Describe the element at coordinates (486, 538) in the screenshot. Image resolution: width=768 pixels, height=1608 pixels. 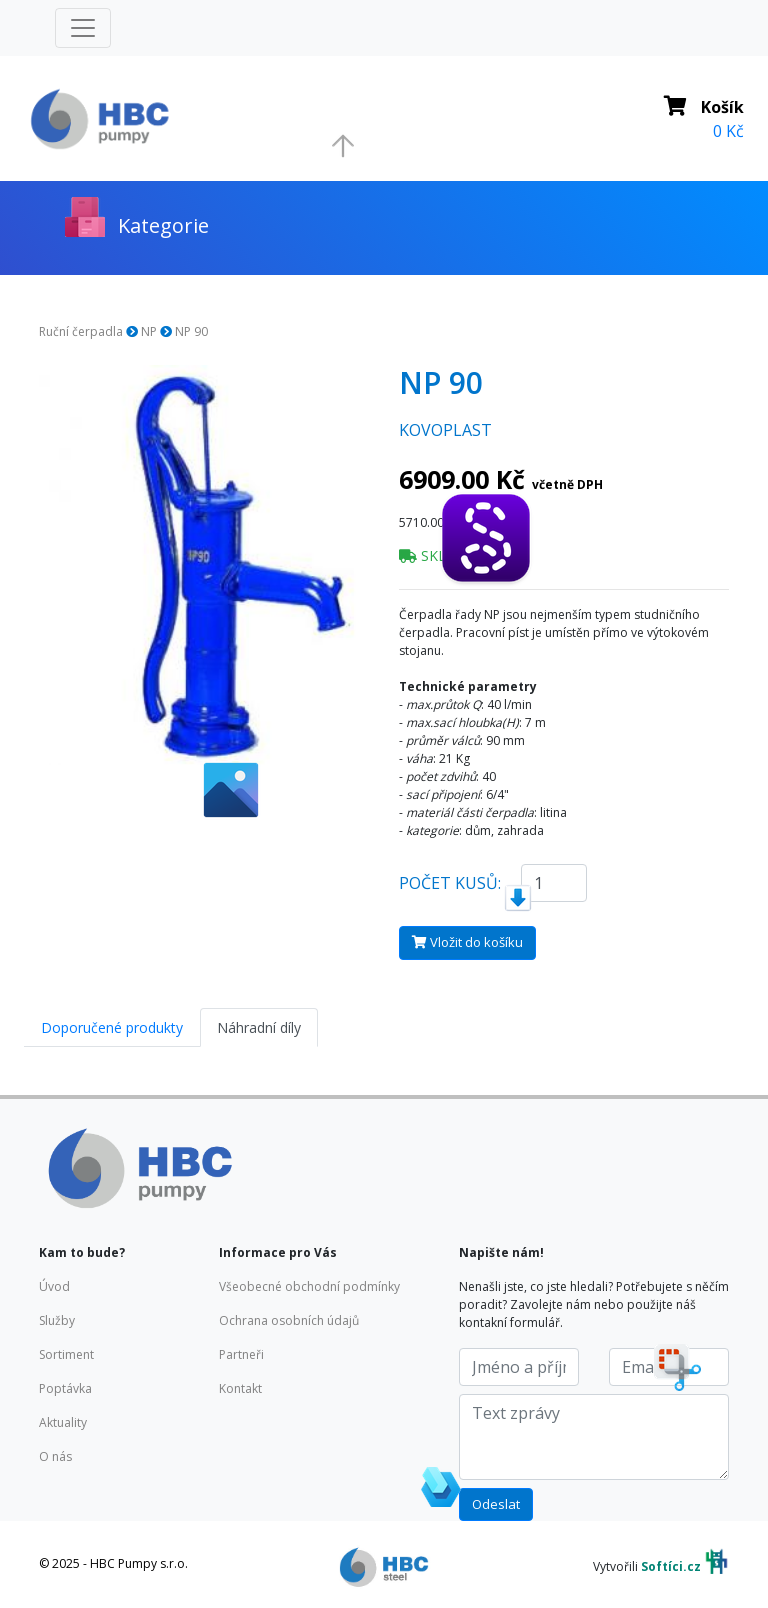
I see `open Seamly2D pattern drafting application` at that location.